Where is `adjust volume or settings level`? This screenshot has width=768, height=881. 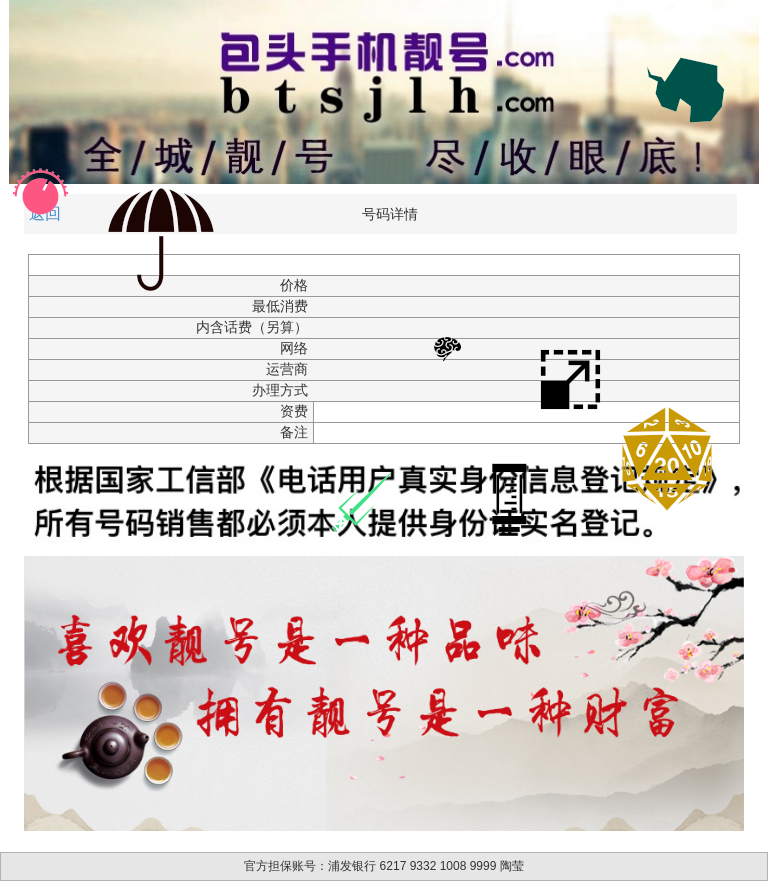 adjust volume or settings level is located at coordinates (40, 191).